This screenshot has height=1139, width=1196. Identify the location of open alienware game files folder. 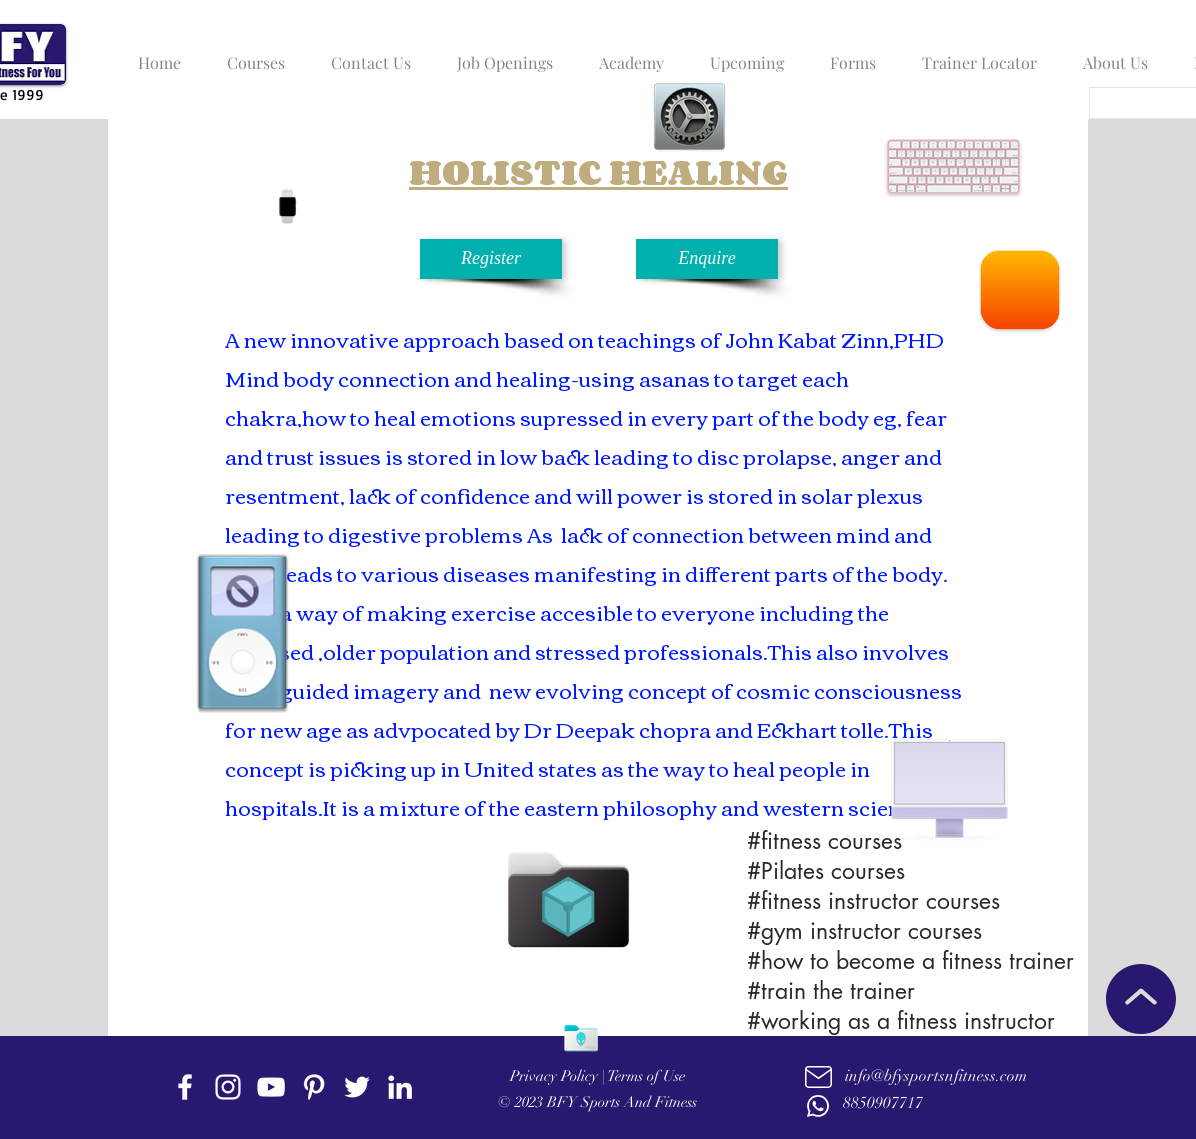
(581, 1039).